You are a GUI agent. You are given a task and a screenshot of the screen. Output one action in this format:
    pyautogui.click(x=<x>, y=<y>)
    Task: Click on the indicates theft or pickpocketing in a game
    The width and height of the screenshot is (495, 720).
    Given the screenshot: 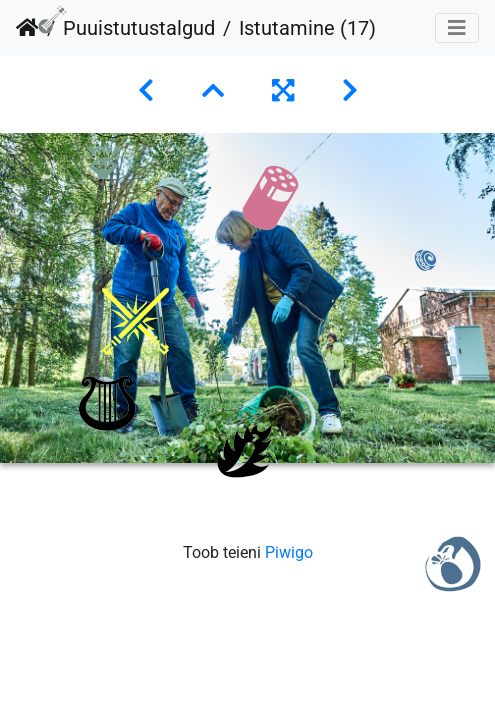 What is the action you would take?
    pyautogui.click(x=453, y=564)
    